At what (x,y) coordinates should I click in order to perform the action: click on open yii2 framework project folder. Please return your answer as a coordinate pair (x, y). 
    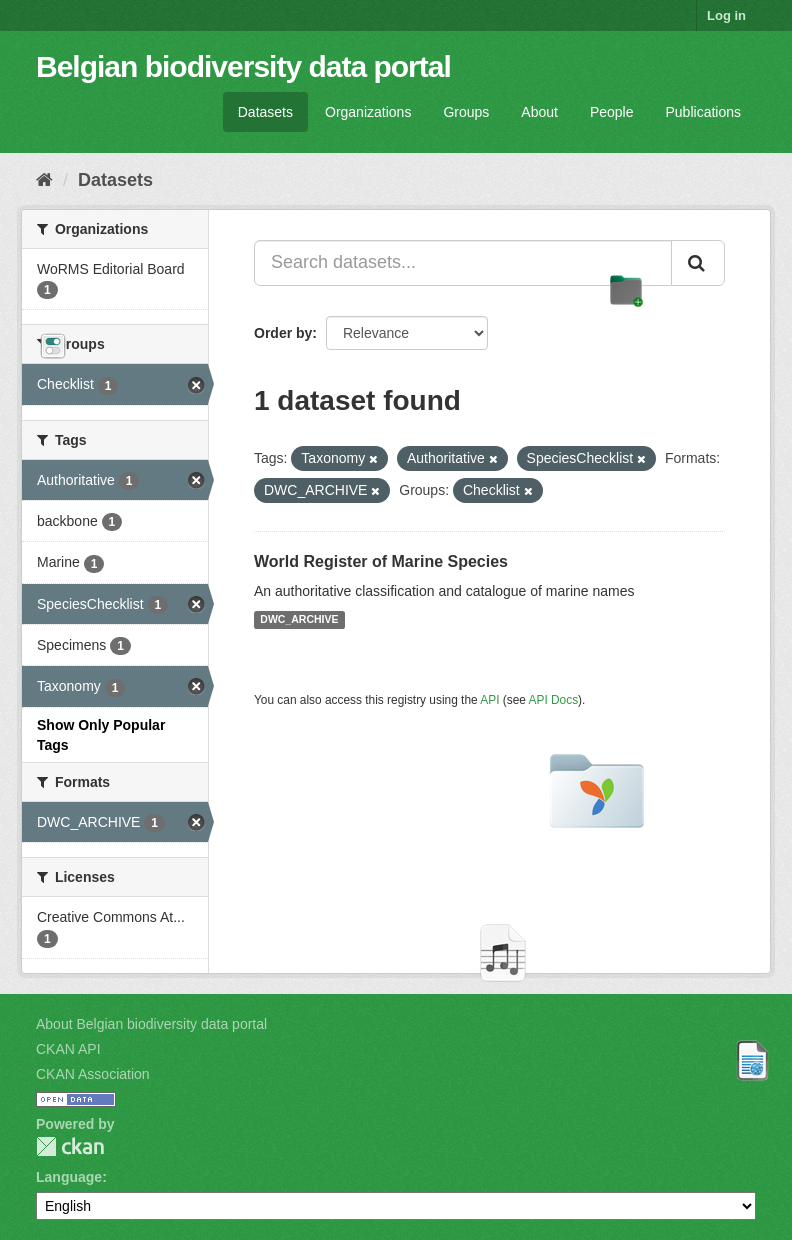
    Looking at the image, I should click on (596, 793).